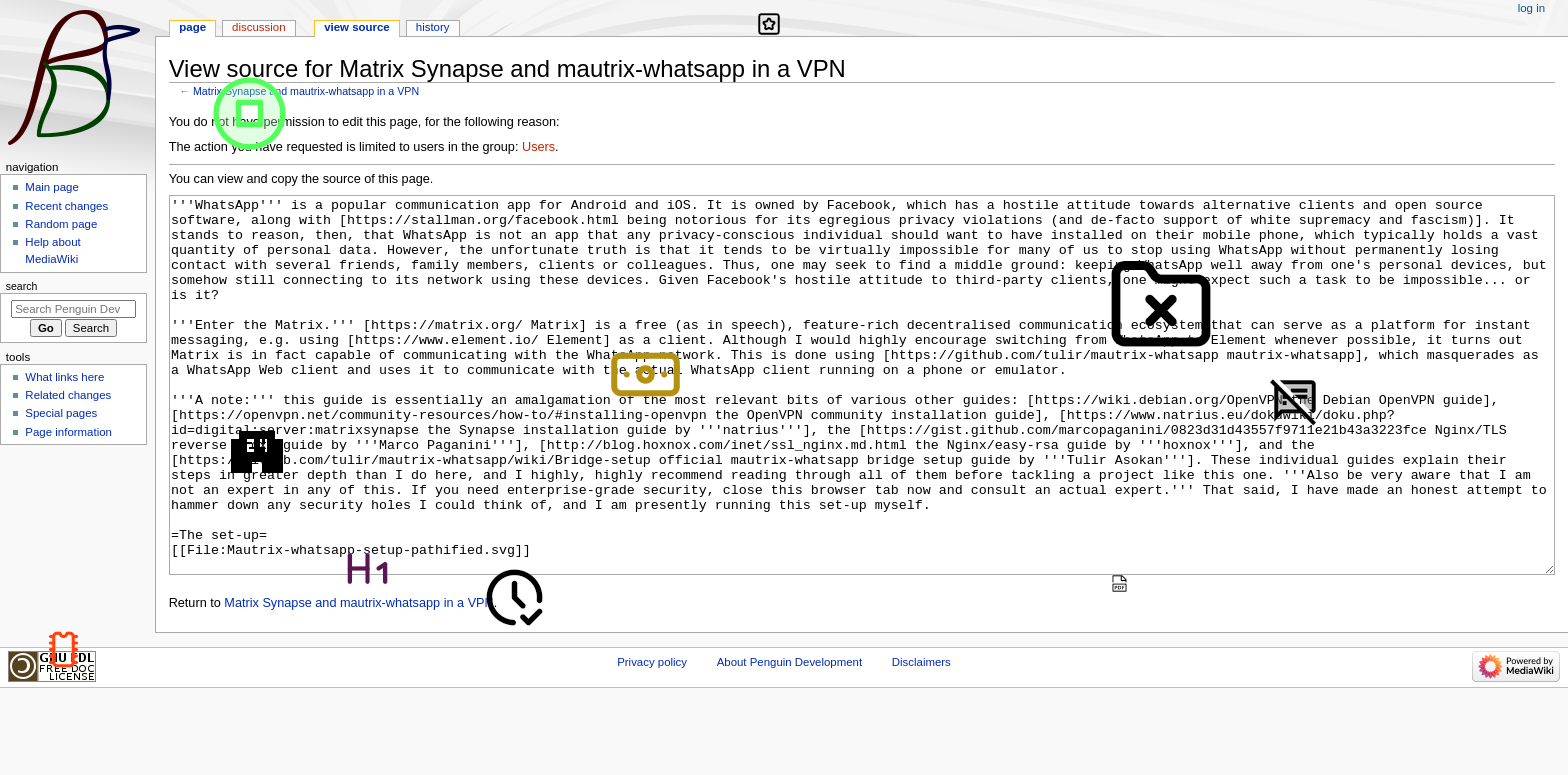 The width and height of the screenshot is (1568, 775). Describe the element at coordinates (367, 568) in the screenshot. I see `format text as a level 1 heading` at that location.